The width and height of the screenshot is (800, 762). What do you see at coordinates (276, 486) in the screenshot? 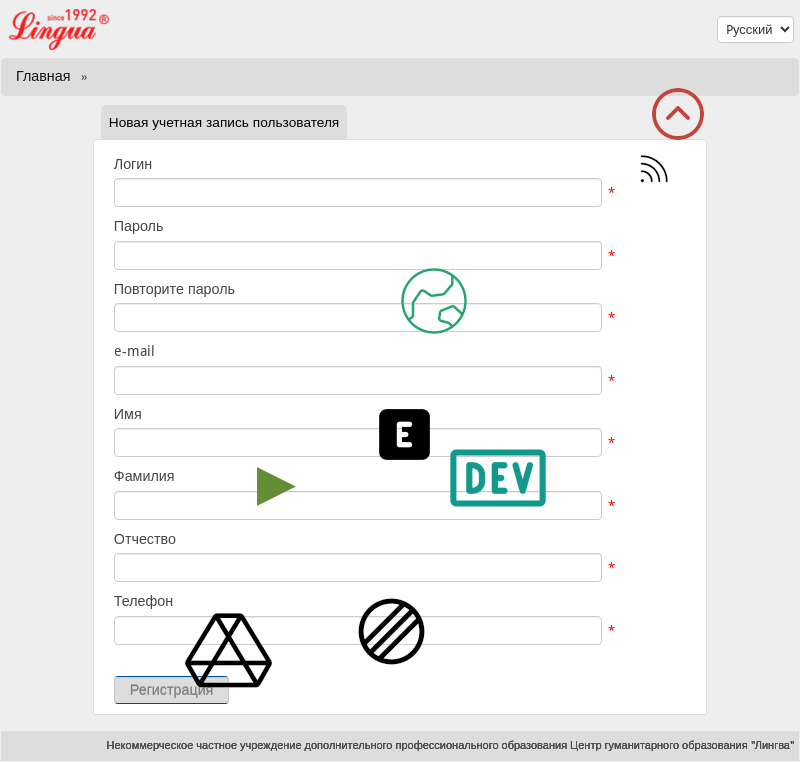
I see `play media or video content` at bounding box center [276, 486].